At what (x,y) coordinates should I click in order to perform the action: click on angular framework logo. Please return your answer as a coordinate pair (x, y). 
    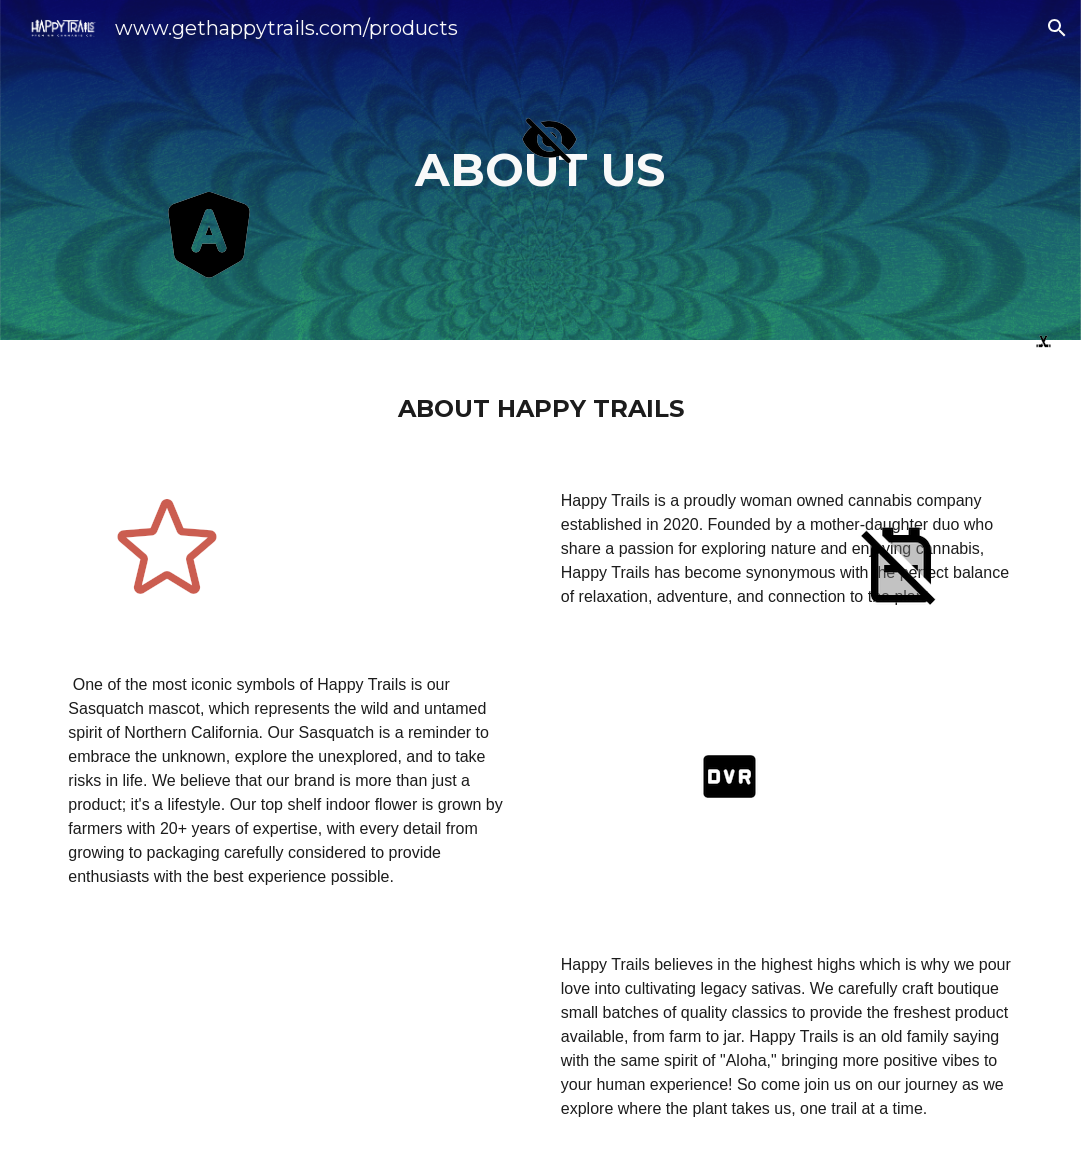
    Looking at the image, I should click on (209, 235).